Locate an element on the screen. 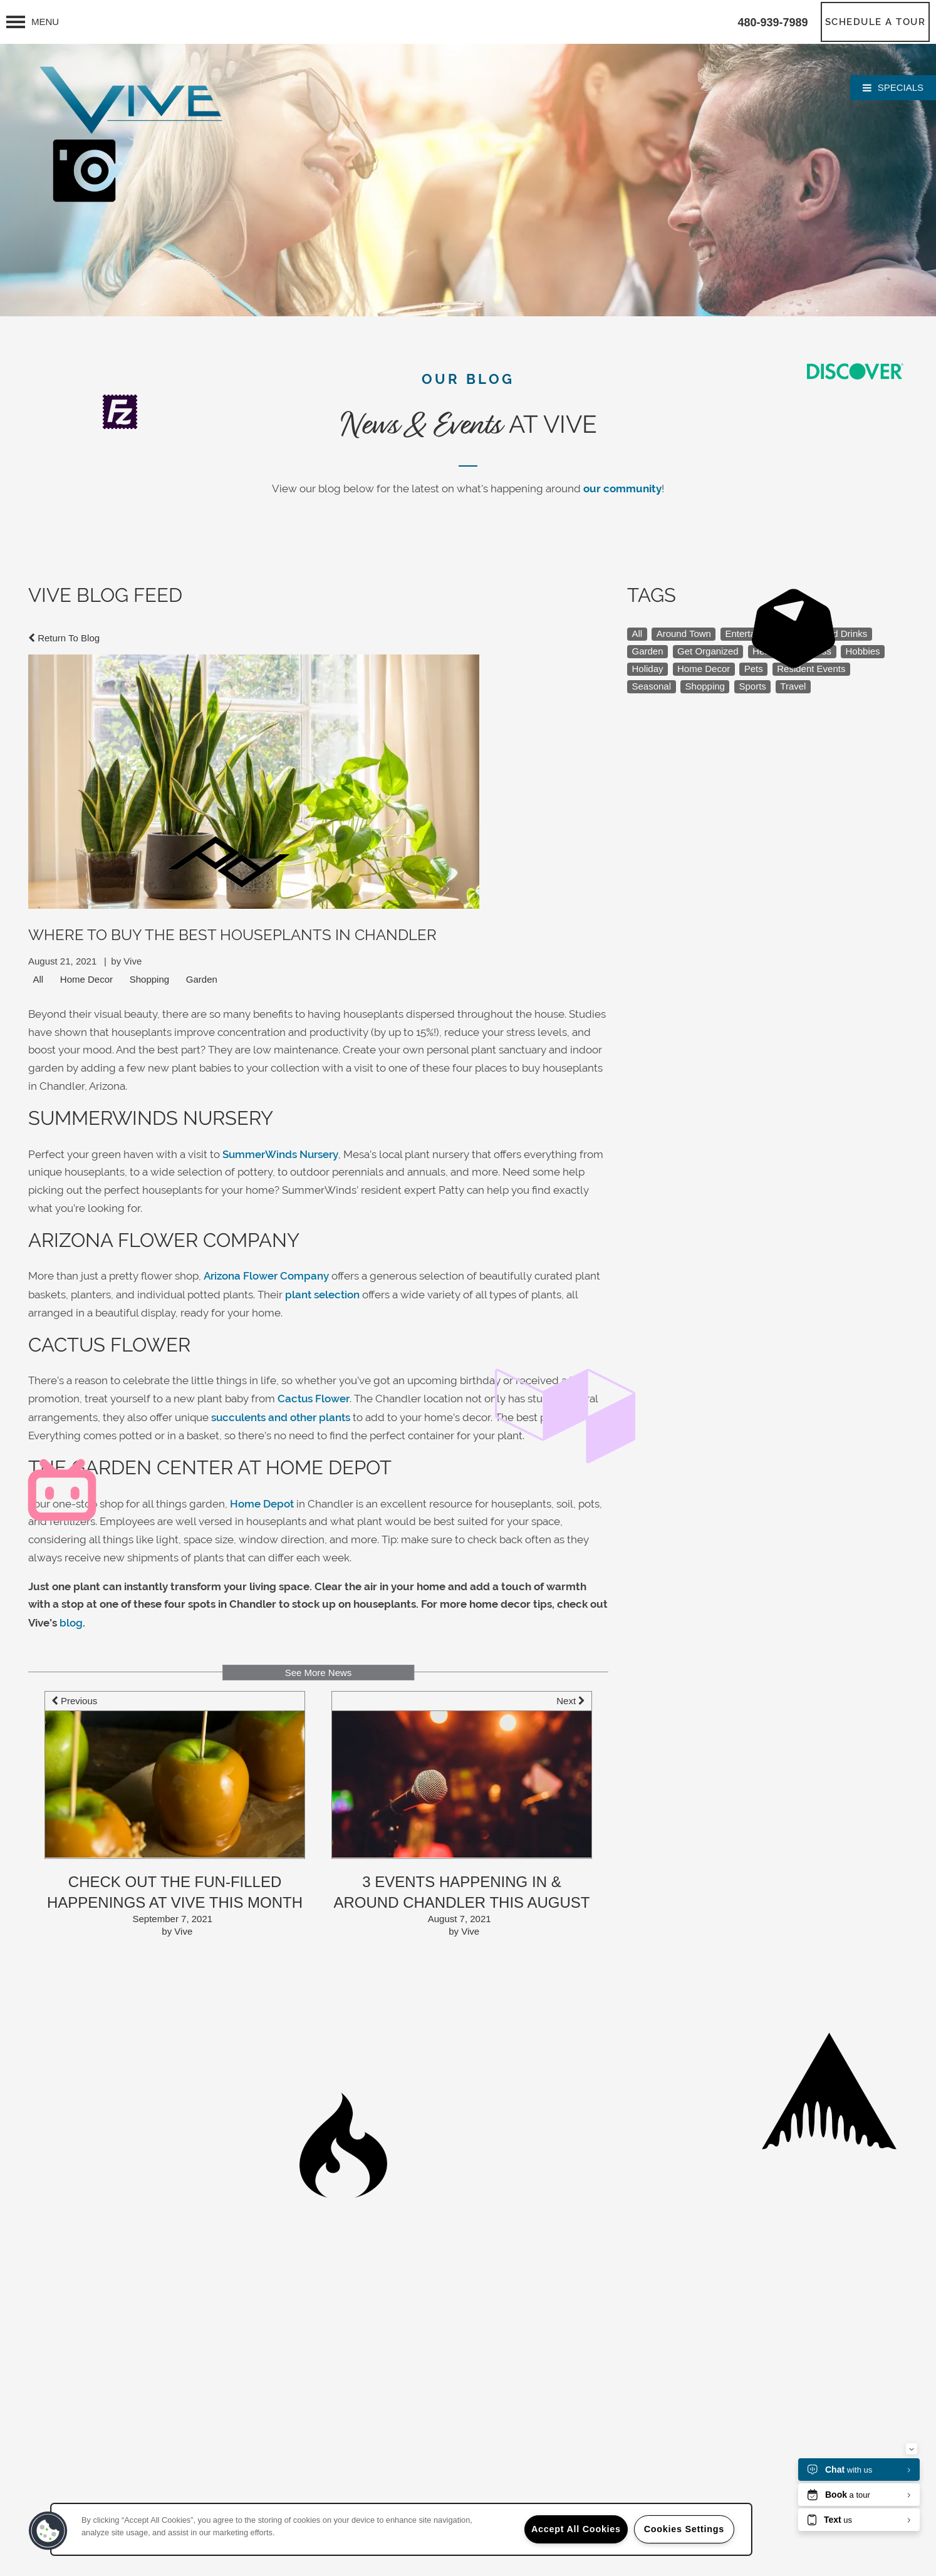 Image resolution: width=936 pixels, height=2576 pixels. open bilibili app is located at coordinates (62, 1493).